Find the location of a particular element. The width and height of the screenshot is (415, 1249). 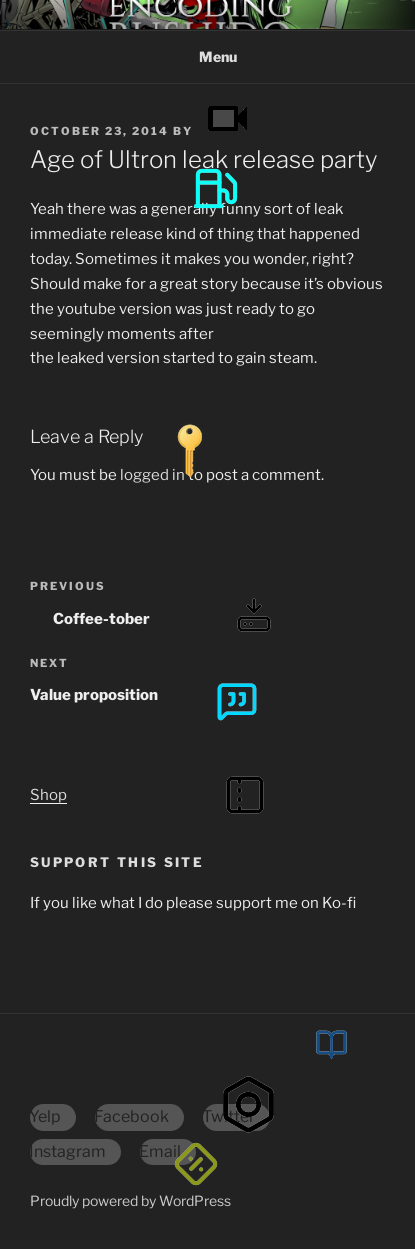

open reading mode or e-reader is located at coordinates (331, 1044).